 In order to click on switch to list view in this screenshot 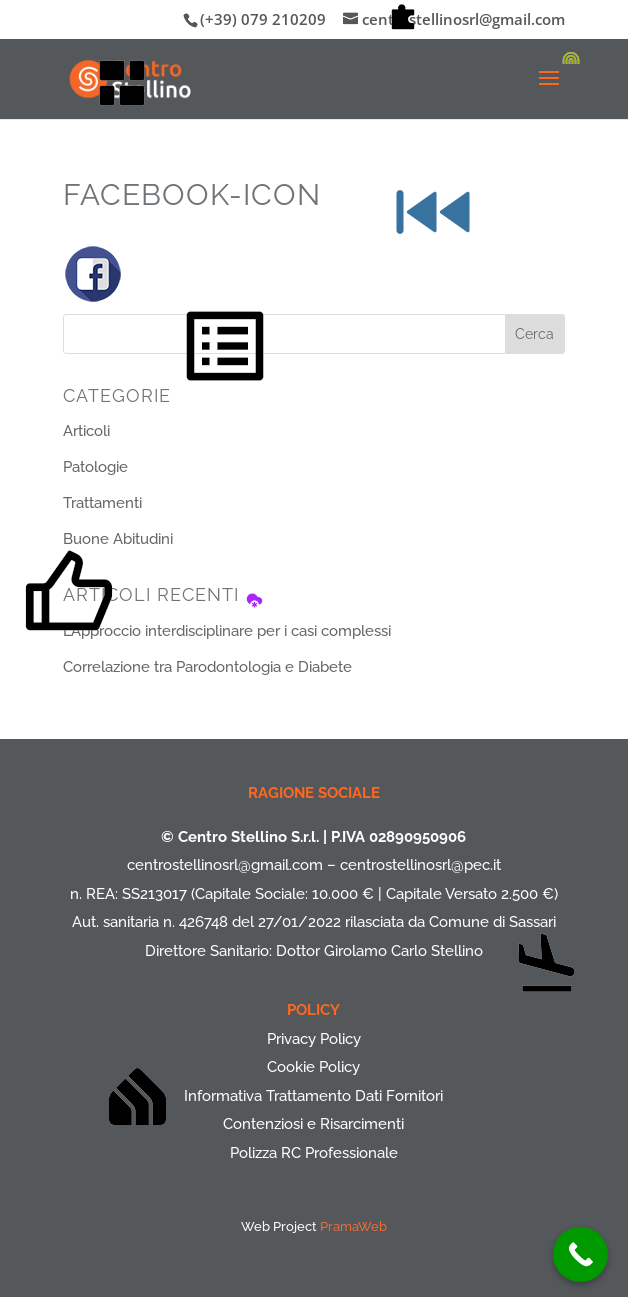, I will do `click(225, 346)`.